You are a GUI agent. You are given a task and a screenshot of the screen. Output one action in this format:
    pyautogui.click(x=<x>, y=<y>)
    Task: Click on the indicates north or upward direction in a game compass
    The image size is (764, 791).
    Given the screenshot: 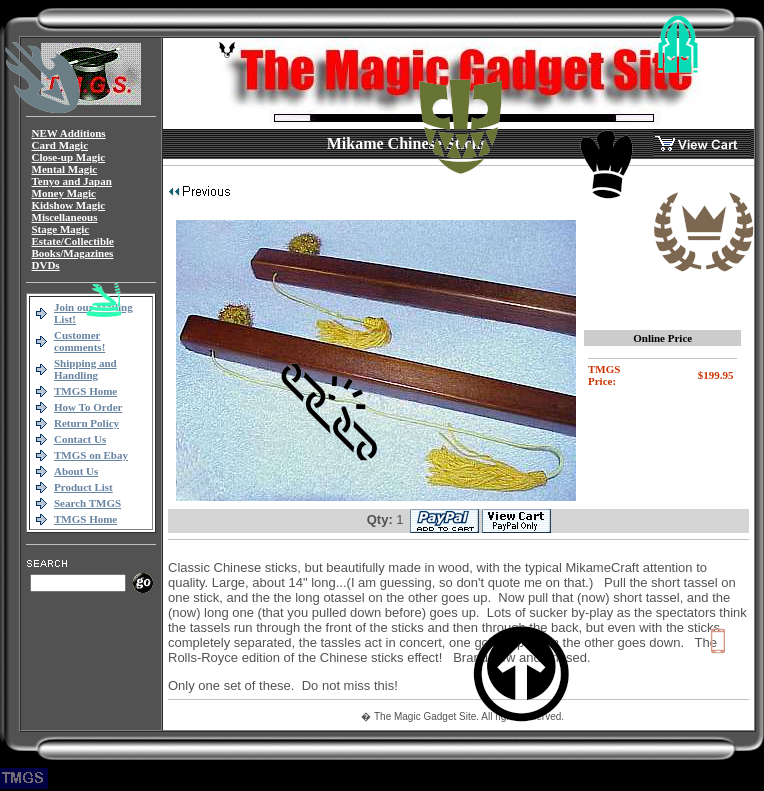 What is the action you would take?
    pyautogui.click(x=521, y=674)
    